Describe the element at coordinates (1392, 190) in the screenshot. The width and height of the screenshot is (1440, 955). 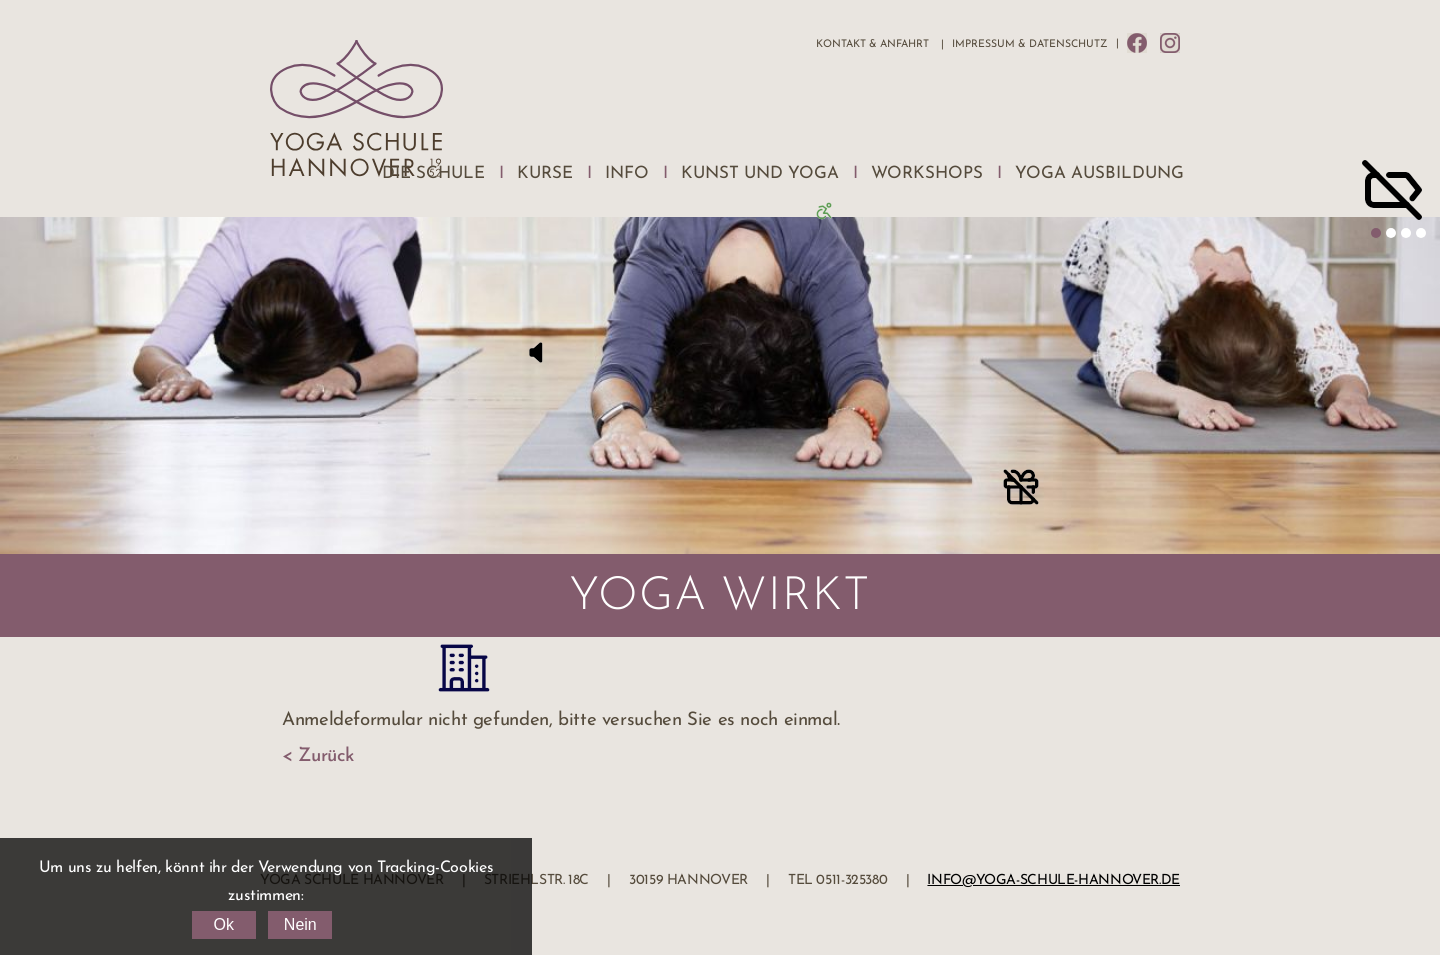
I see `disable or remove a label` at that location.